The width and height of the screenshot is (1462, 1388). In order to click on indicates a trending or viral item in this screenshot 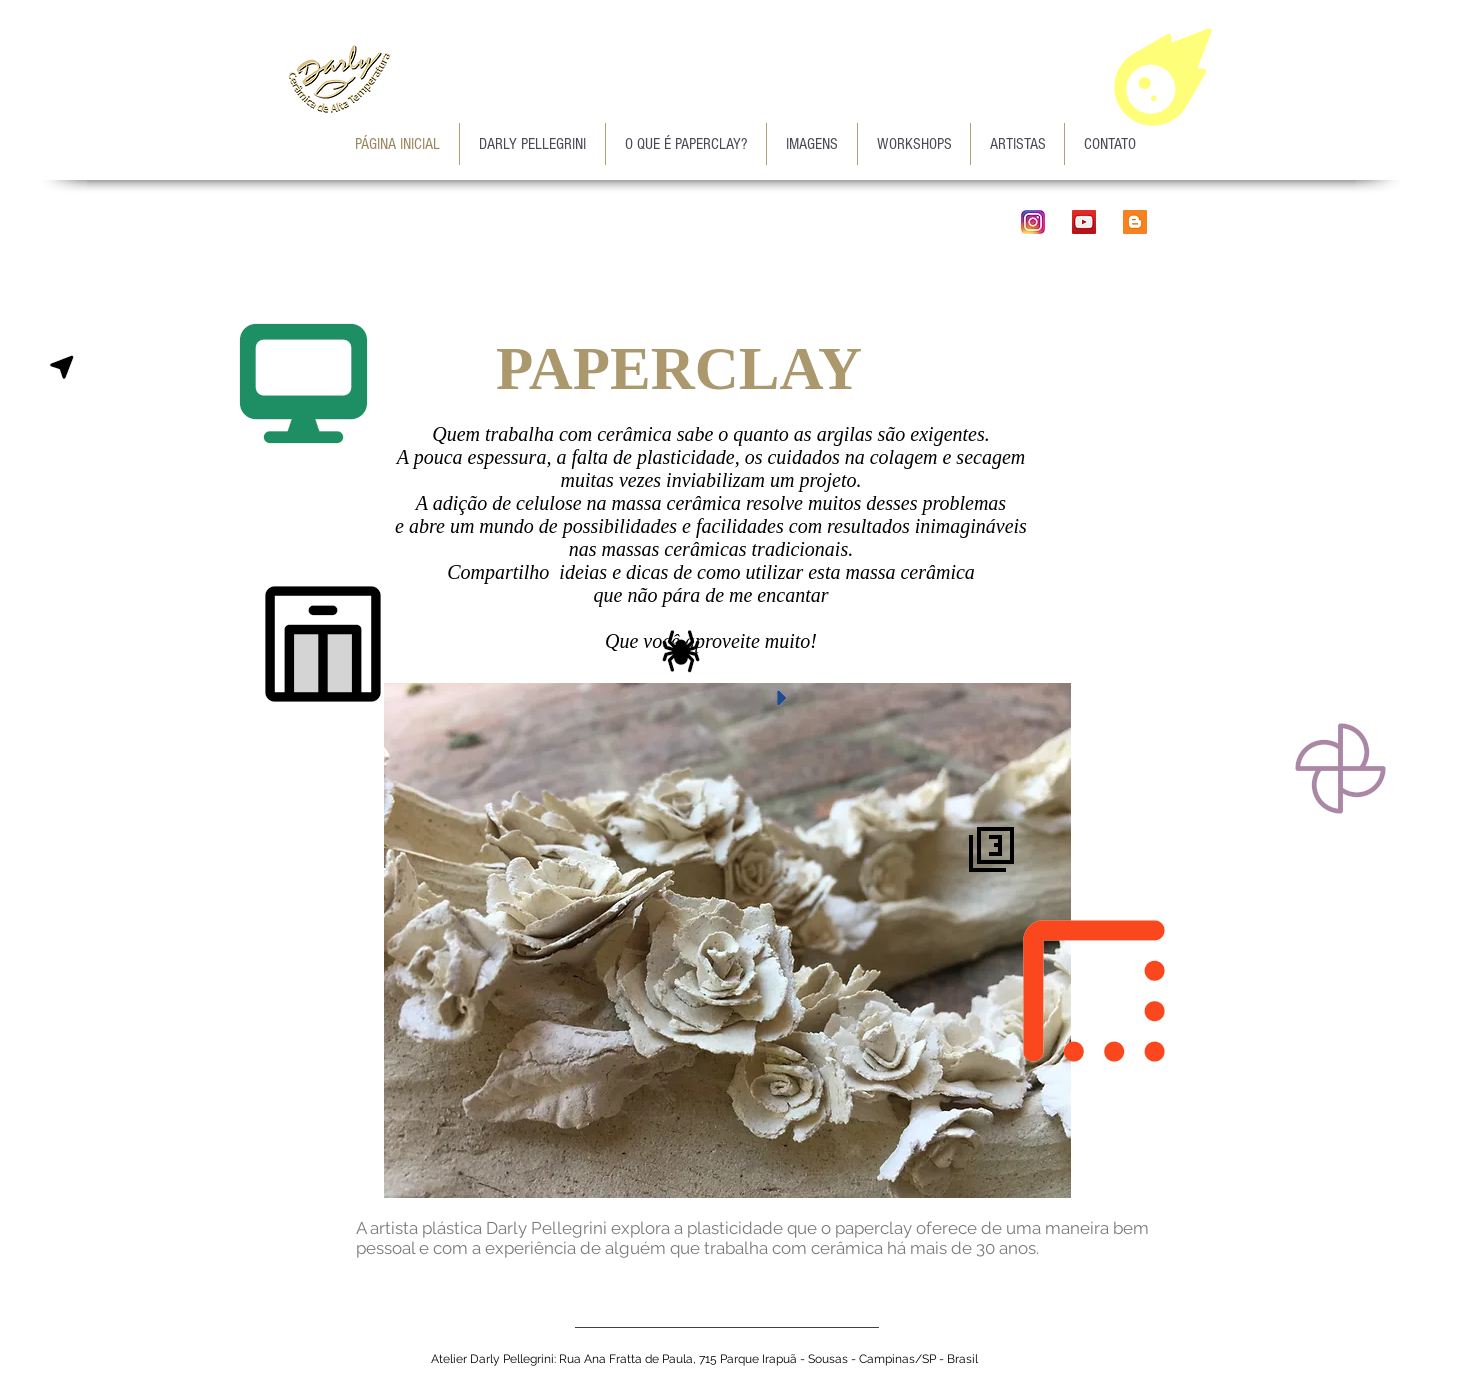, I will do `click(1163, 77)`.